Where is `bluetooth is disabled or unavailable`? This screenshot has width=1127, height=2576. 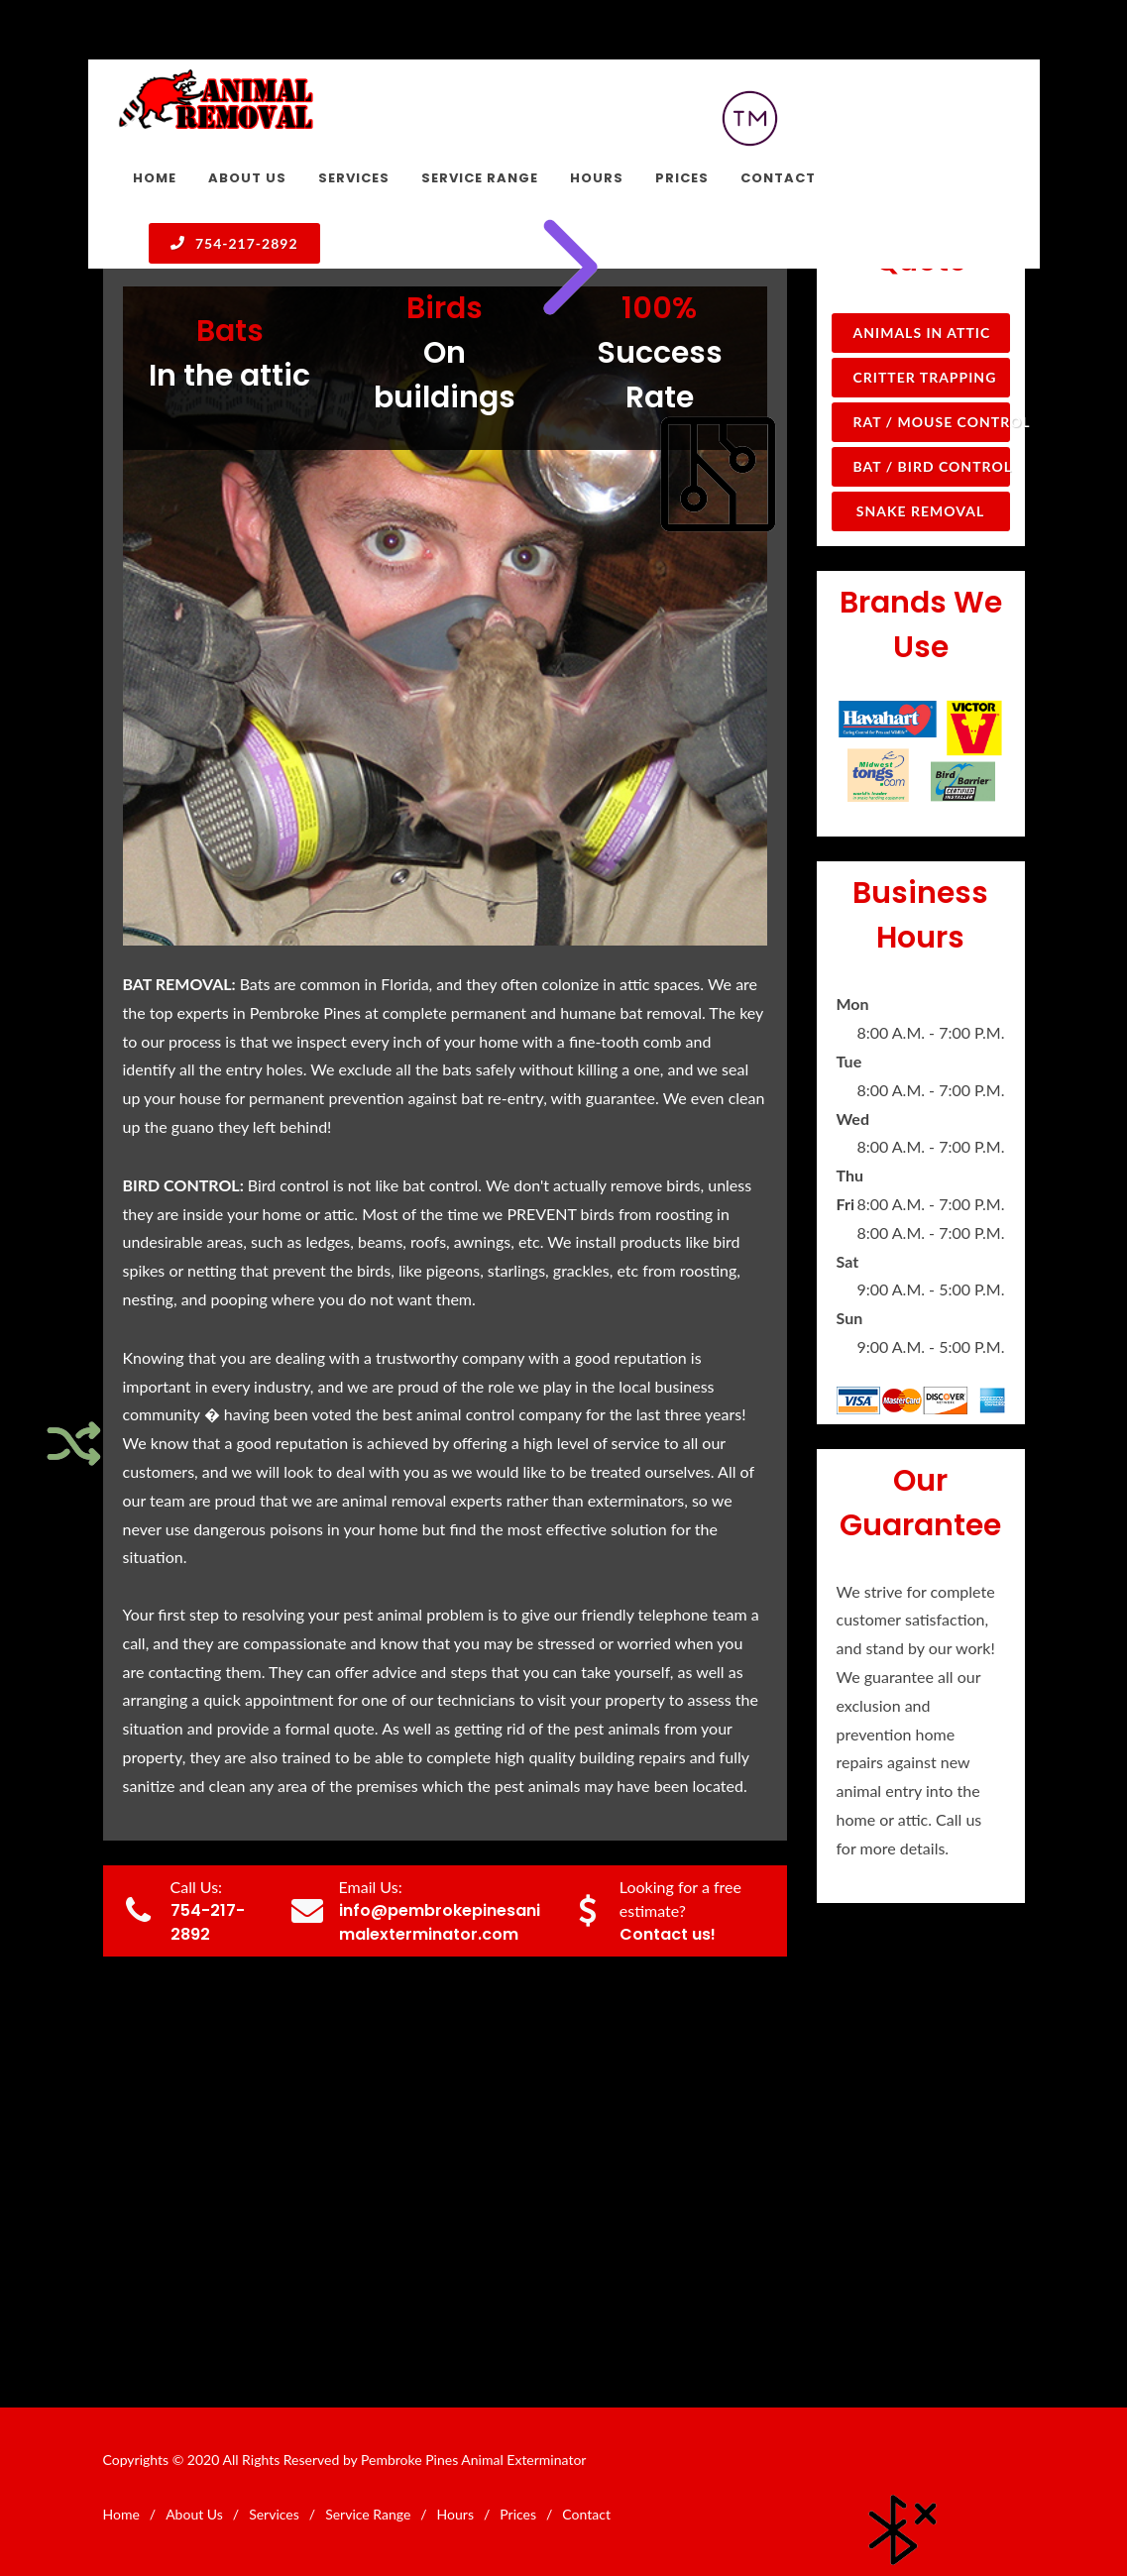 bluetooth is disabled or unavailable is located at coordinates (898, 2529).